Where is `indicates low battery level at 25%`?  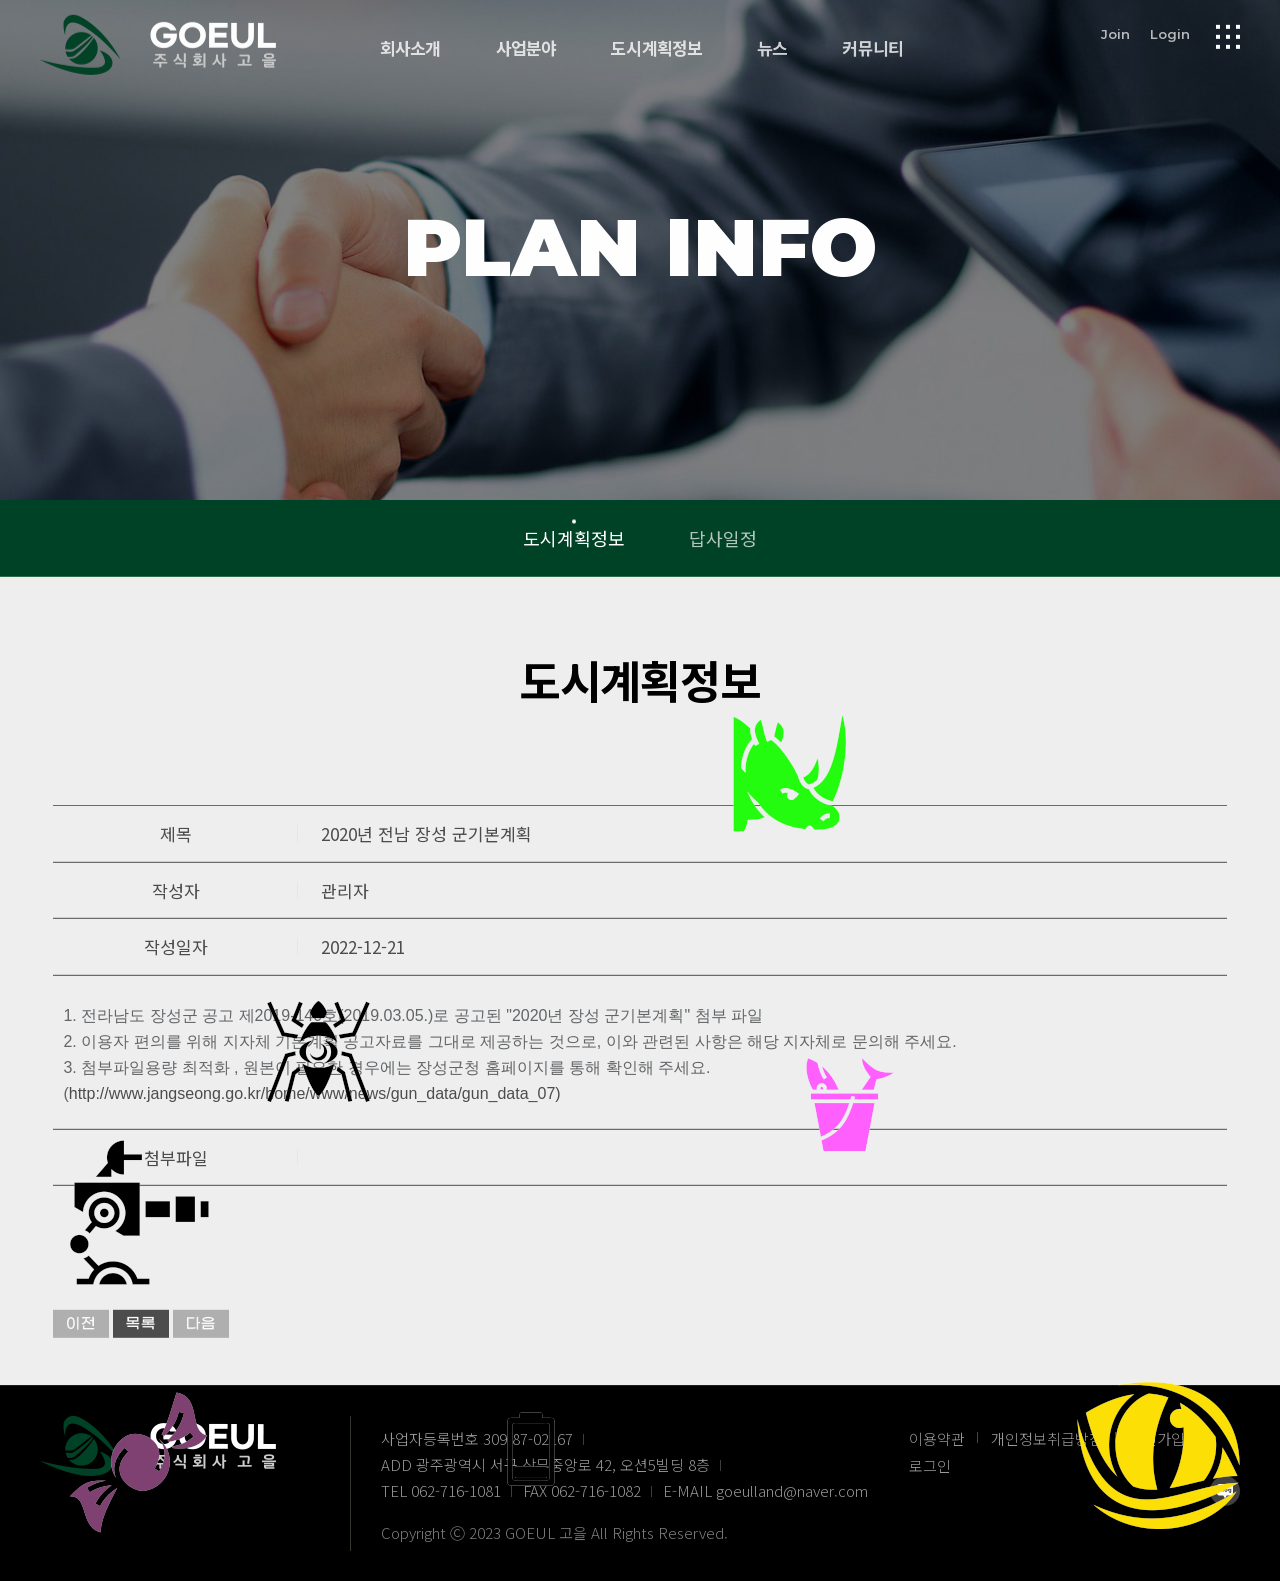
indicates low battery level at 25% is located at coordinates (531, 1449).